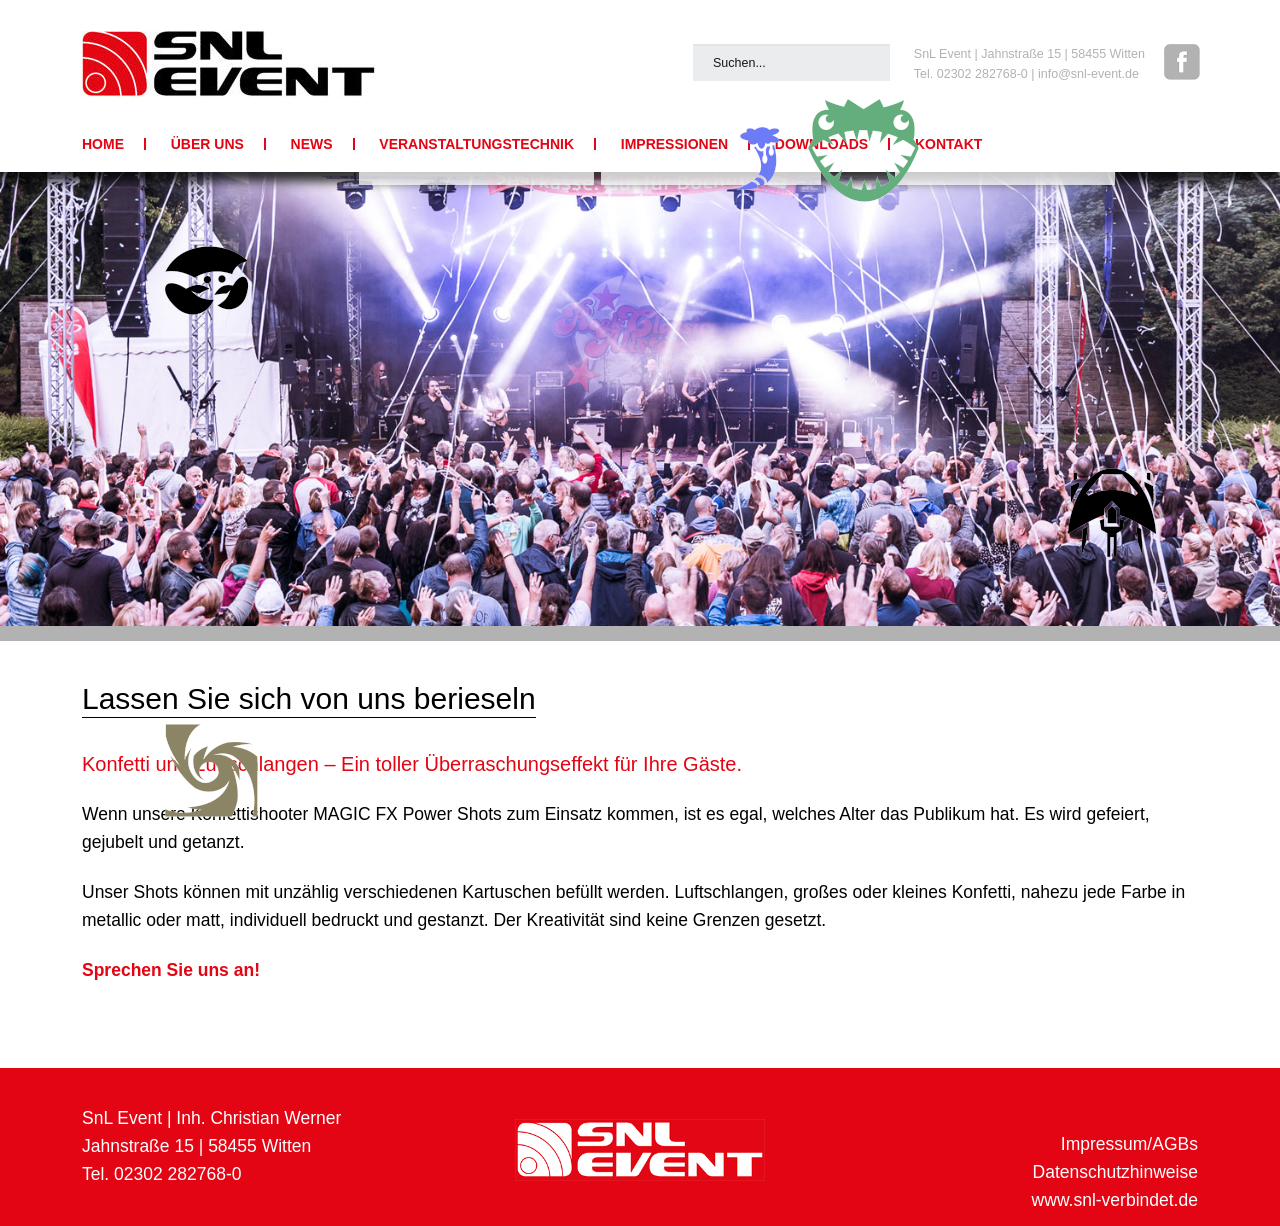  Describe the element at coordinates (863, 148) in the screenshot. I see `creature or monster enemy type indicator` at that location.